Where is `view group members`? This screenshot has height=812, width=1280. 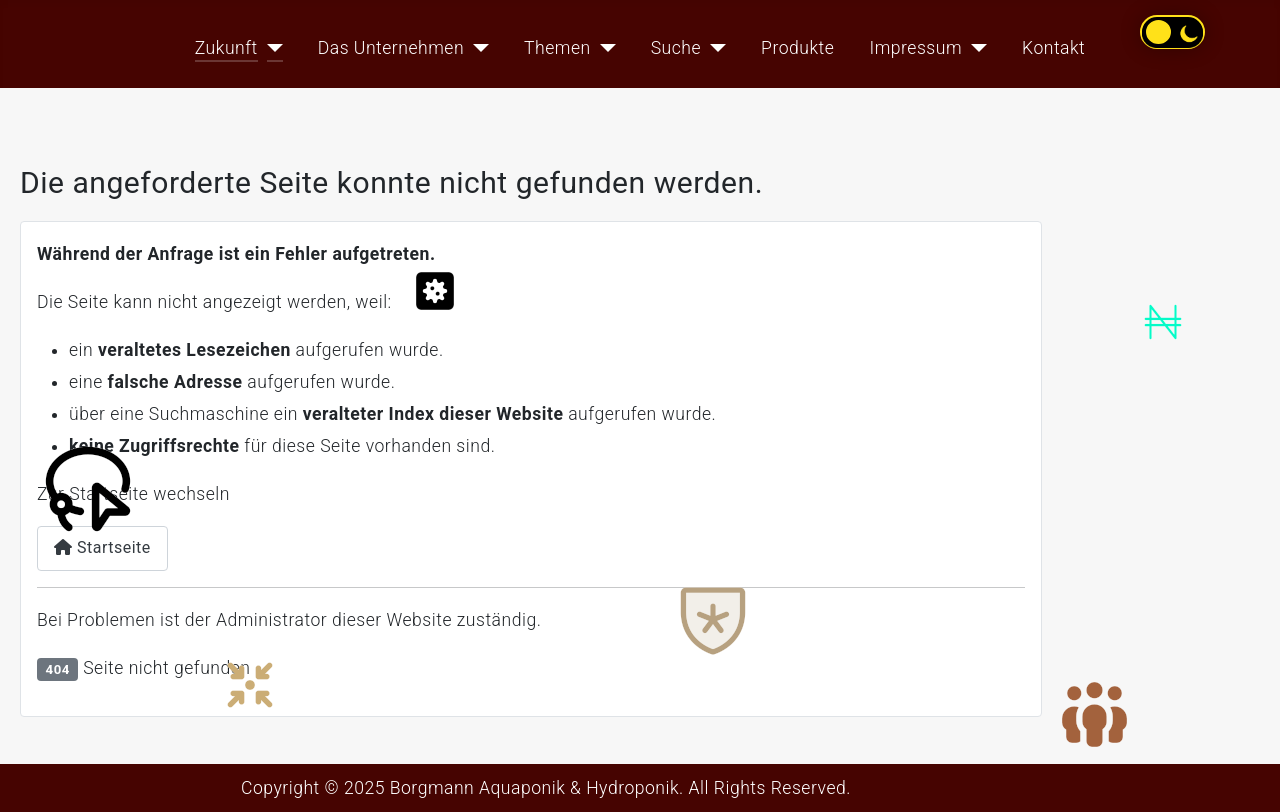
view group members is located at coordinates (1094, 714).